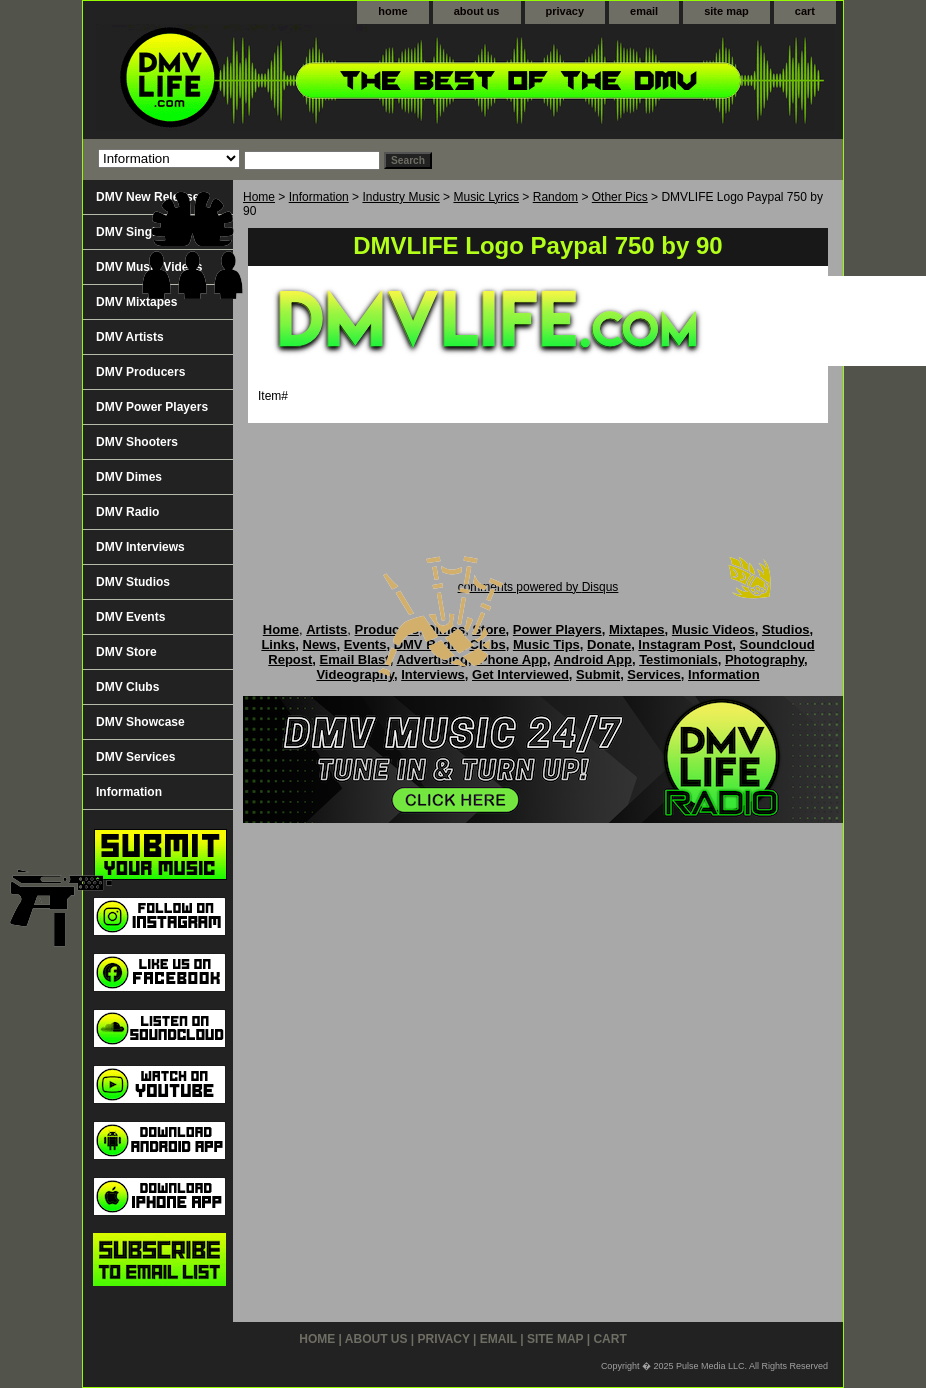 This screenshot has width=926, height=1388. I want to click on access collaborative brainstorming features, so click(192, 245).